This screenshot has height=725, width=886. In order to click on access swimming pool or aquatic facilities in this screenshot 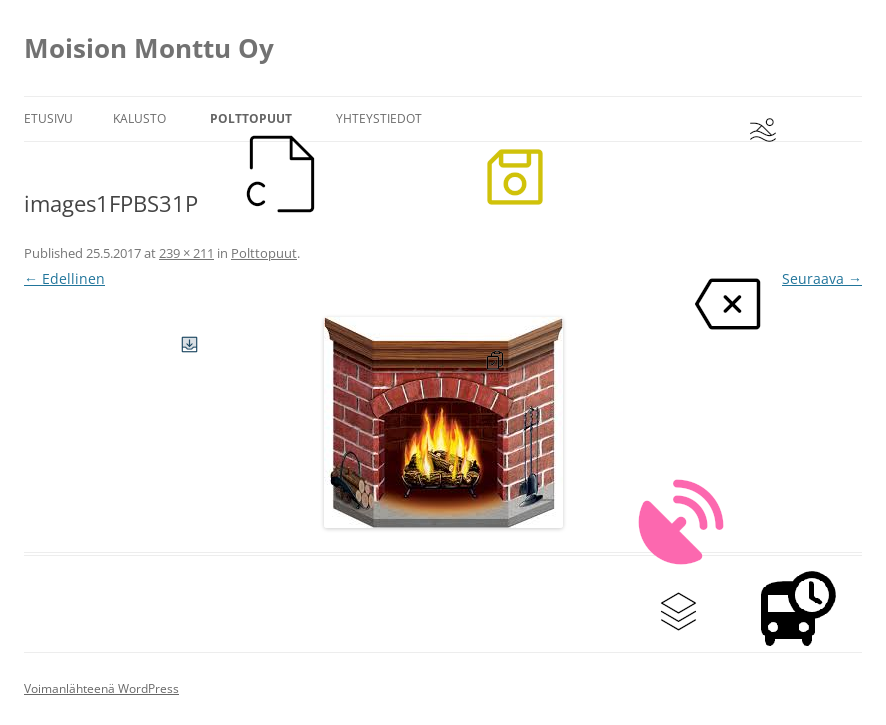, I will do `click(763, 130)`.